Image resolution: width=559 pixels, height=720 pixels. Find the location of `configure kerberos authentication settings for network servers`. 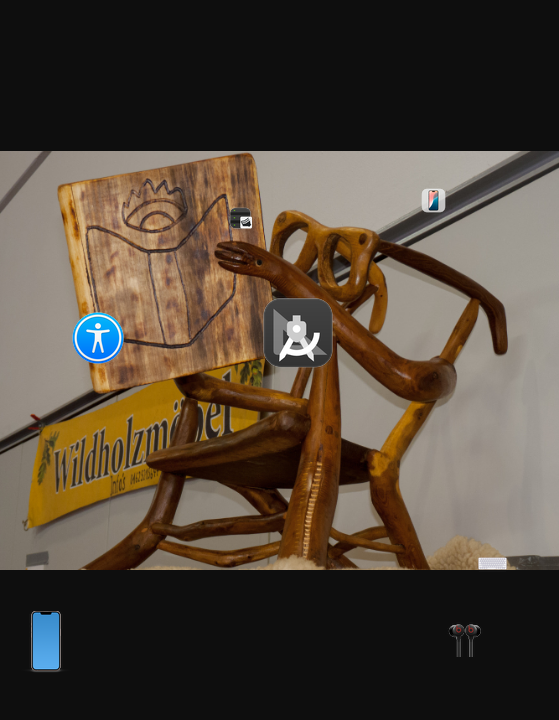

configure kerberos authentication settings for network servers is located at coordinates (240, 218).